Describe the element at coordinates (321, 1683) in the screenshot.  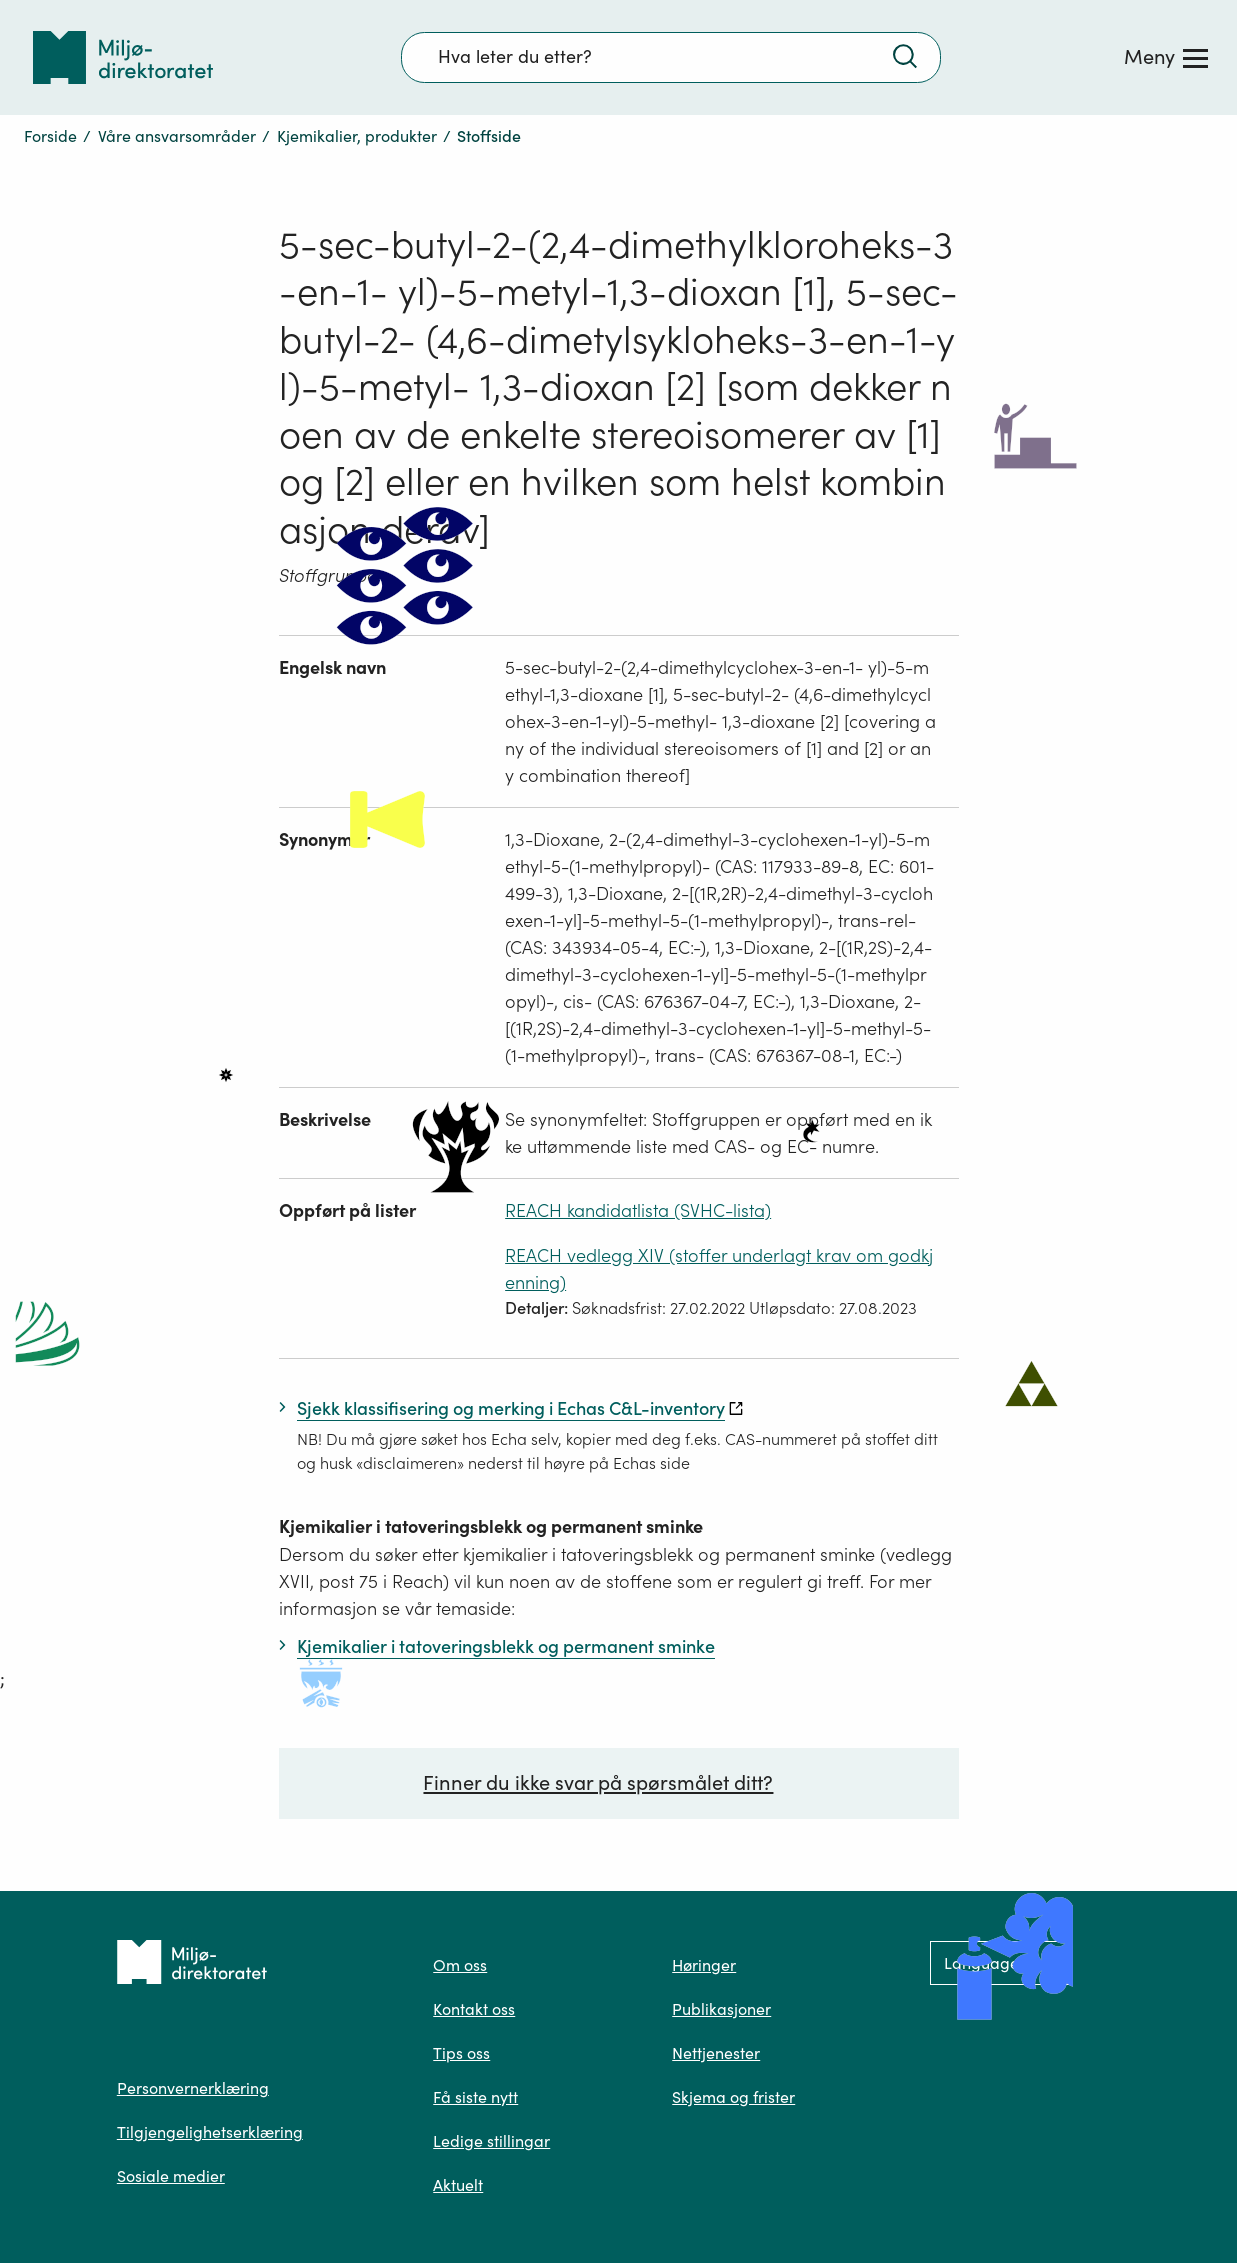
I see `access camp cooking or outdoor recipes` at that location.